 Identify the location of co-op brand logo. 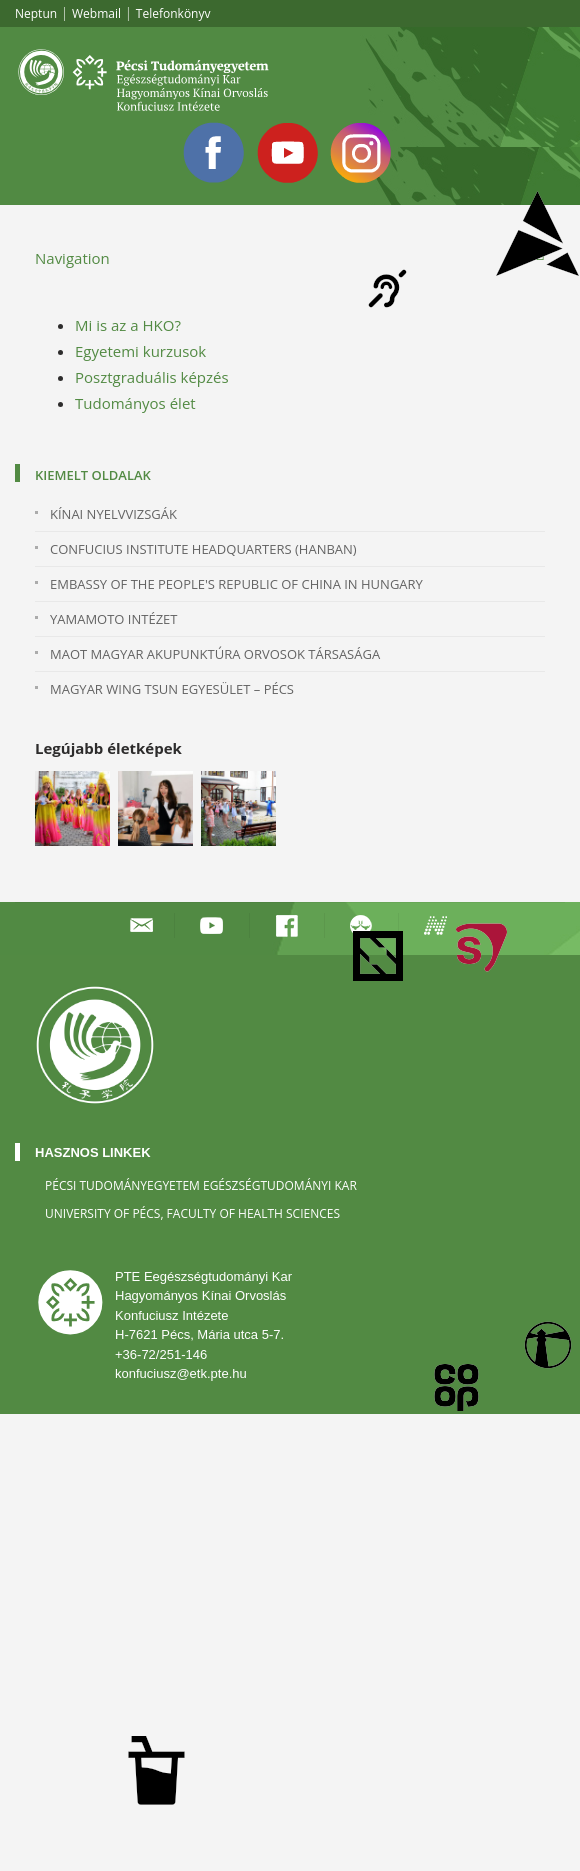
(456, 1387).